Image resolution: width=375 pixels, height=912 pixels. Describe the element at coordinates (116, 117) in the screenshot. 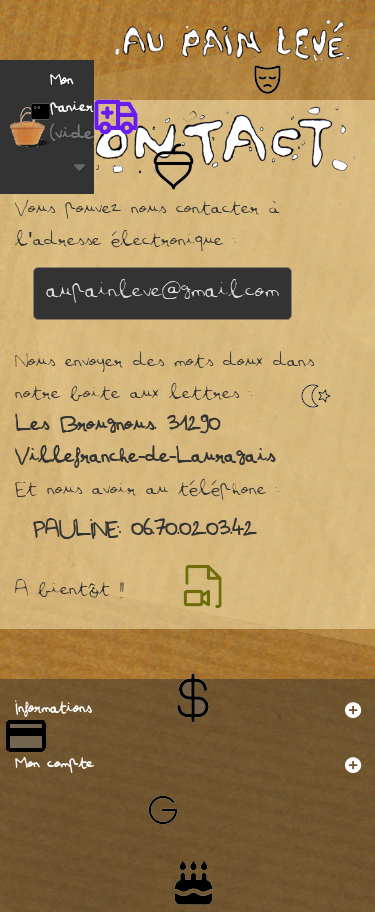

I see `request emergency medical services` at that location.